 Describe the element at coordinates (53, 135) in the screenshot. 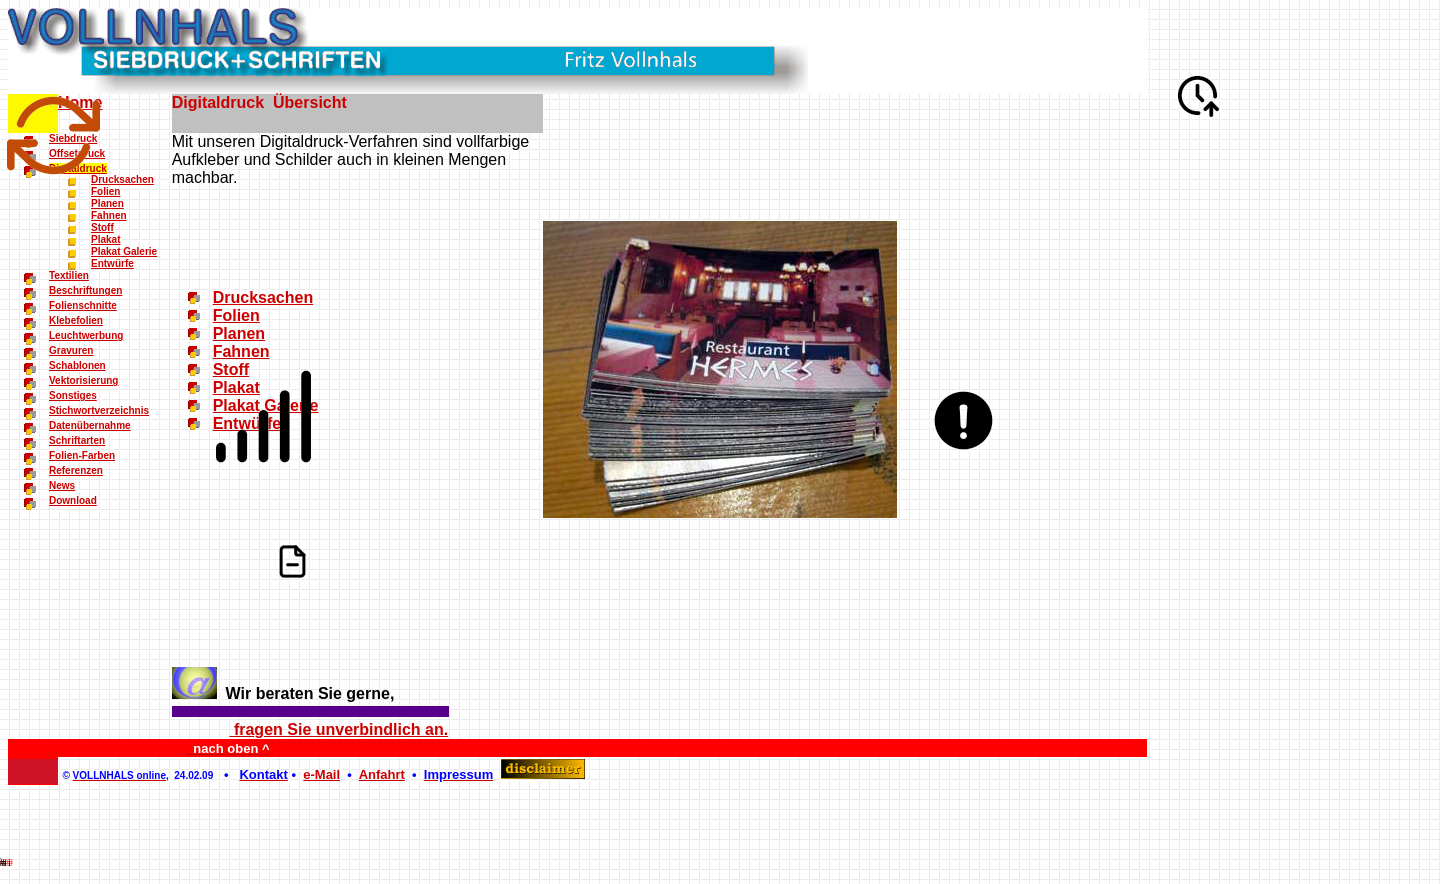

I see `refresh or reload content` at that location.